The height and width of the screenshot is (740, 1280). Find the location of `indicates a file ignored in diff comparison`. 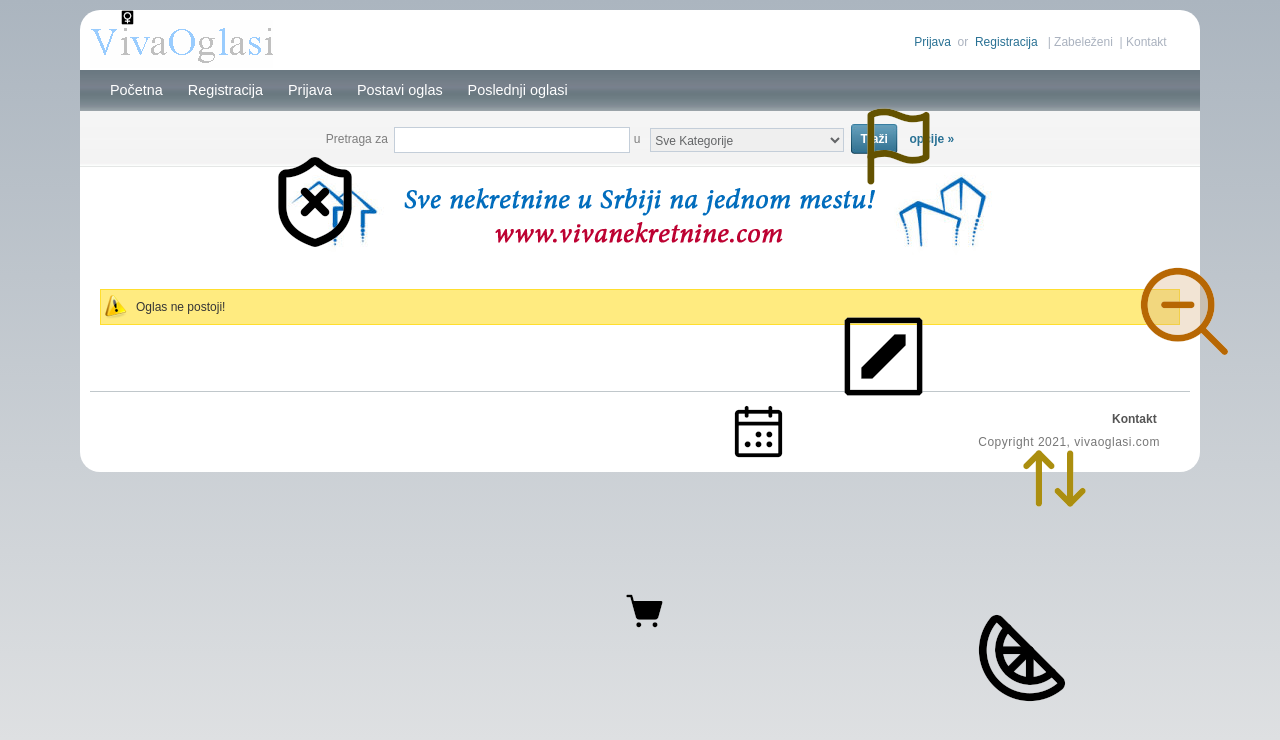

indicates a file ignored in diff comparison is located at coordinates (883, 356).